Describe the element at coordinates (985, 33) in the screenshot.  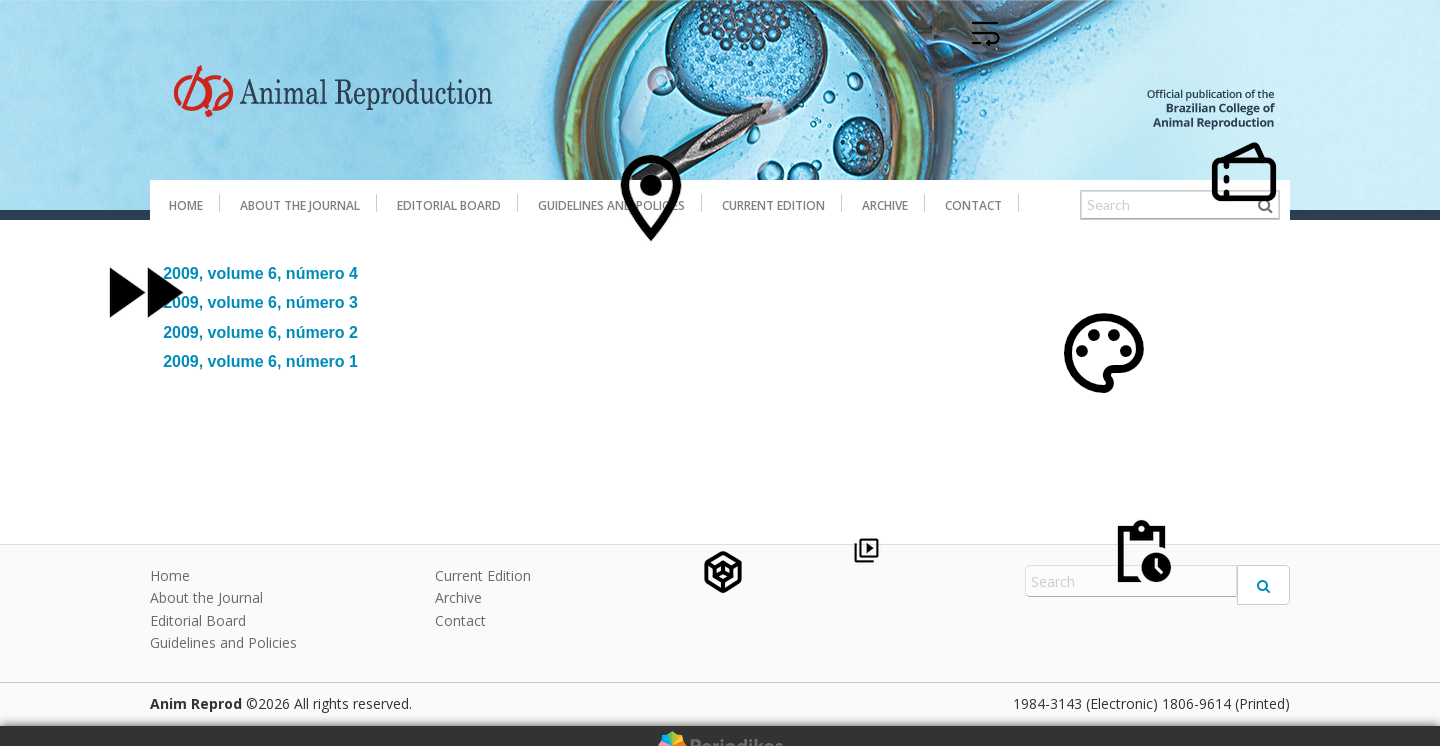
I see `toggle text wrapping in a document or editor` at that location.